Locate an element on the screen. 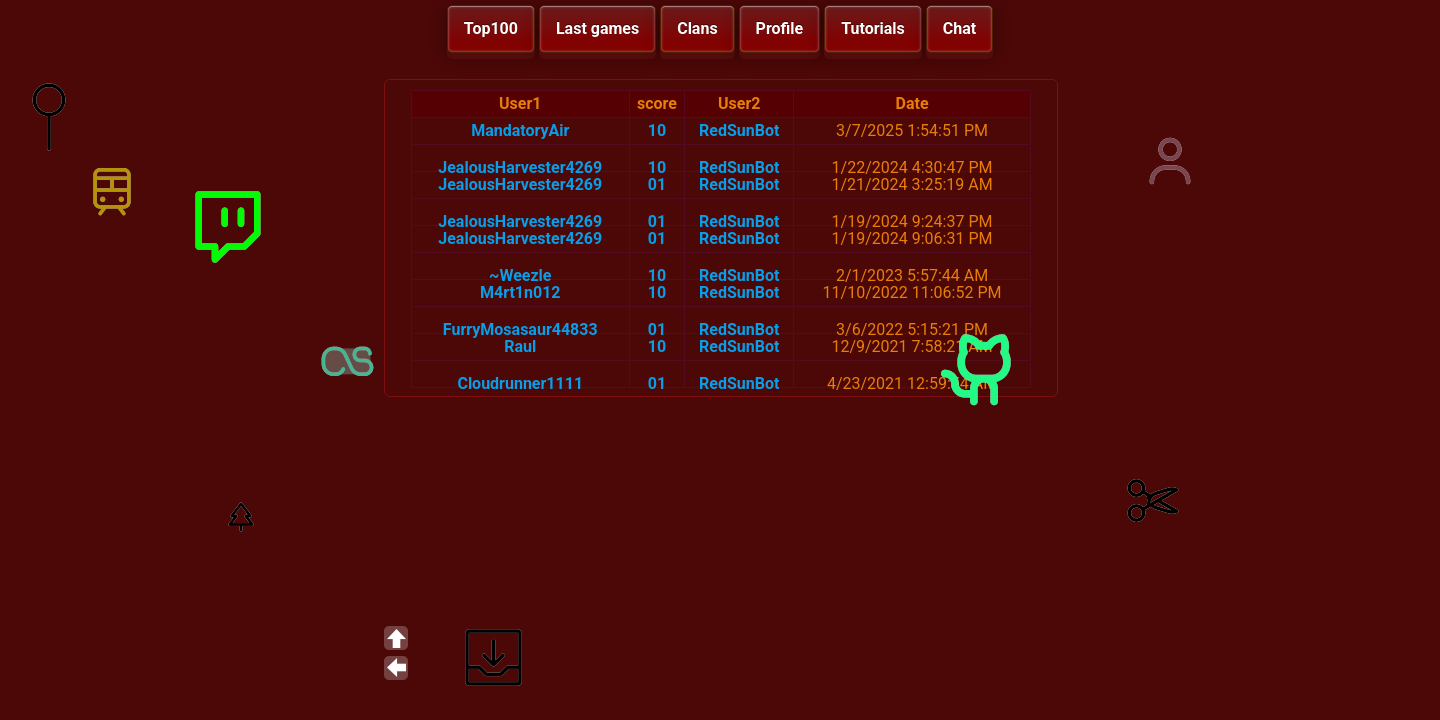 The width and height of the screenshot is (1440, 720). access train schedules or rail services is located at coordinates (112, 190).